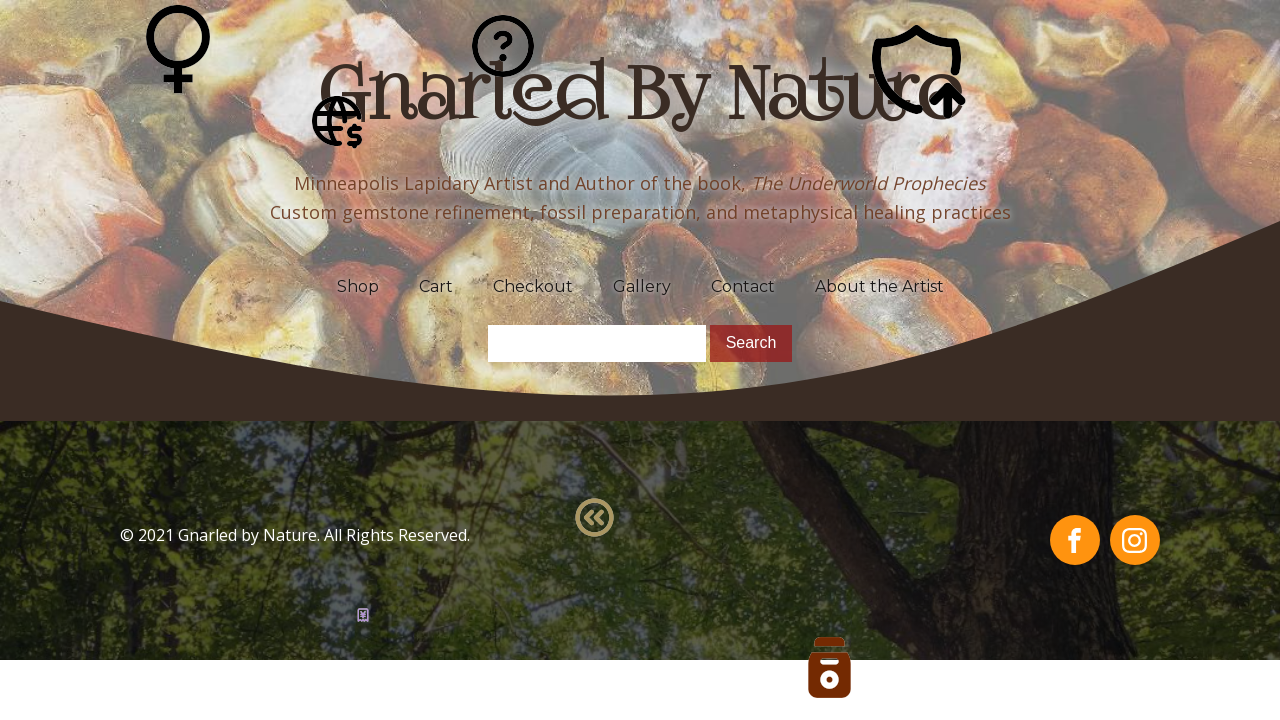 This screenshot has width=1280, height=720. Describe the element at coordinates (337, 121) in the screenshot. I see `access international currency exchange` at that location.